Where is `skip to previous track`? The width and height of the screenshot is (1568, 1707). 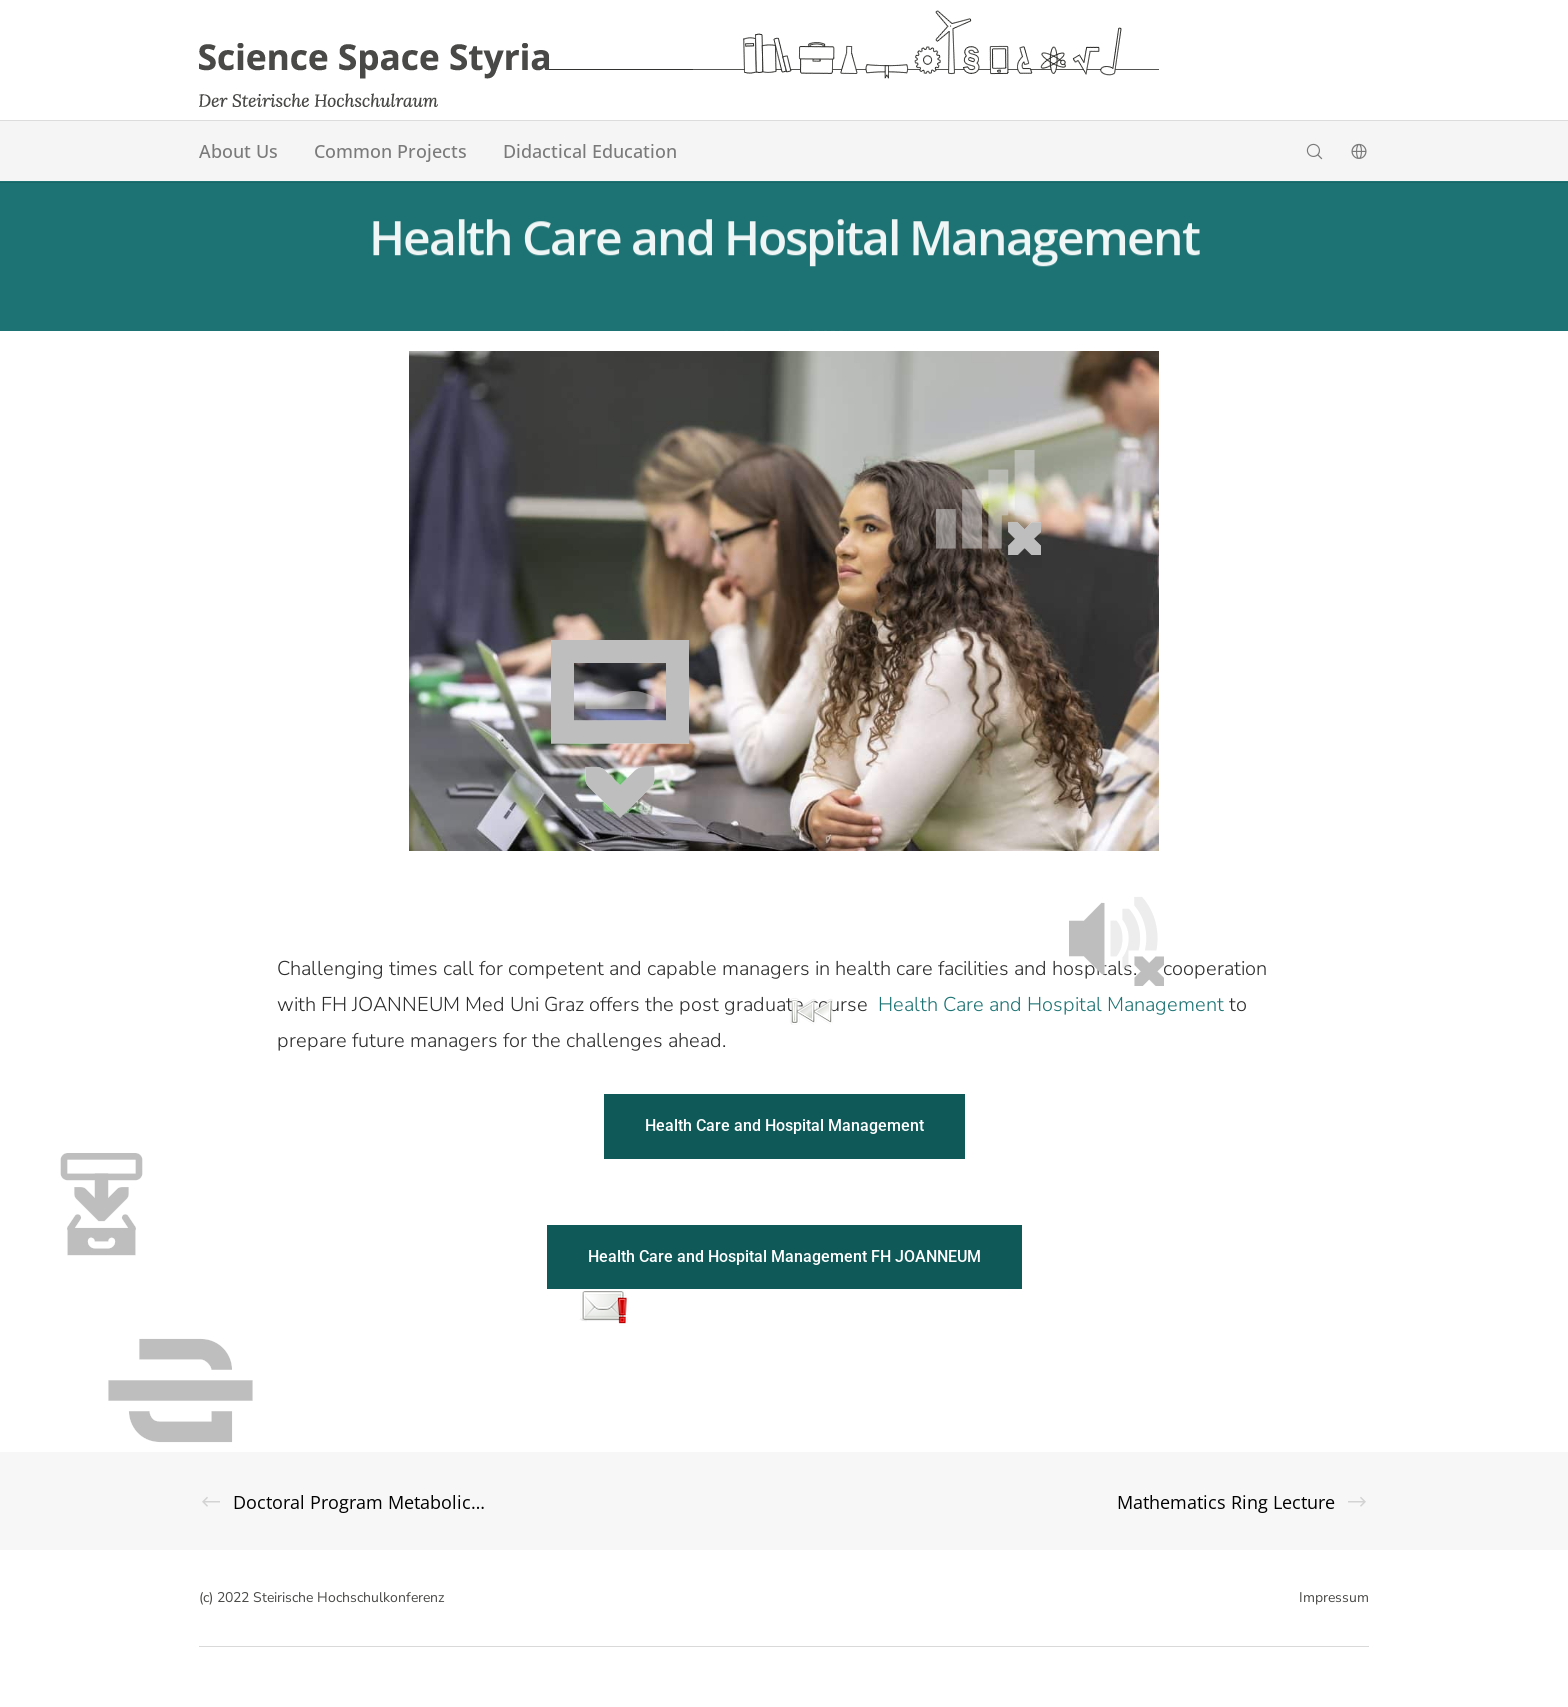
skip to previous track is located at coordinates (811, 1011).